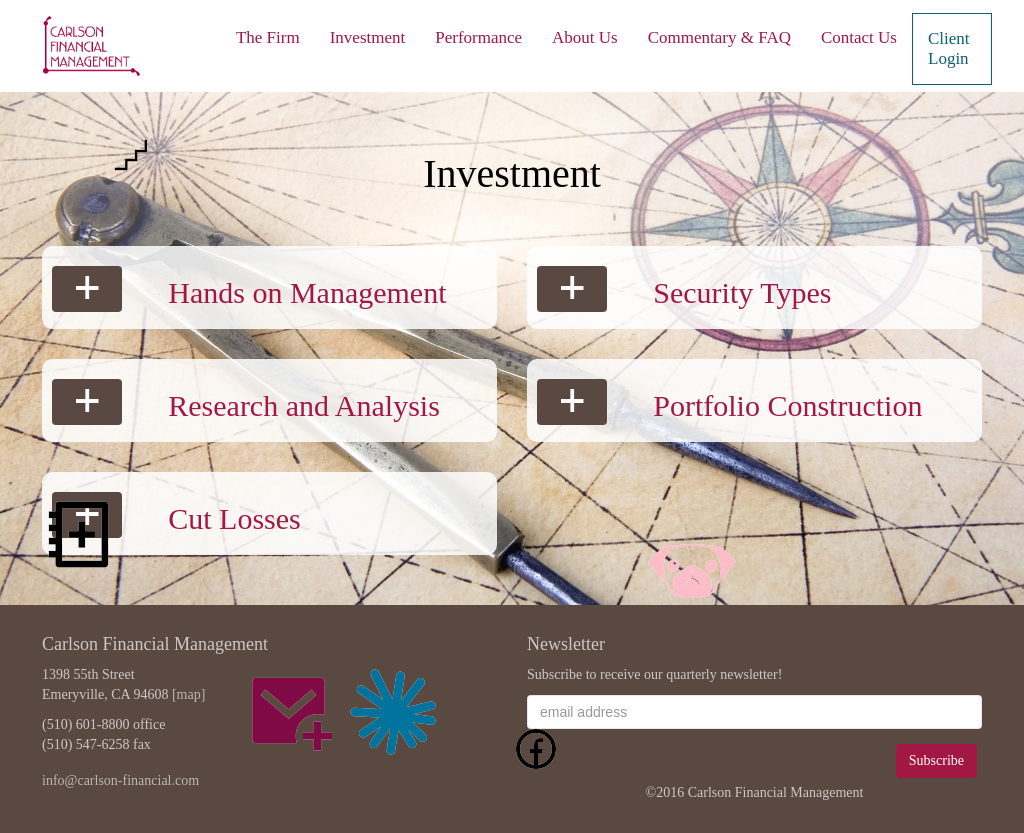  Describe the element at coordinates (288, 710) in the screenshot. I see `compose a new email` at that location.